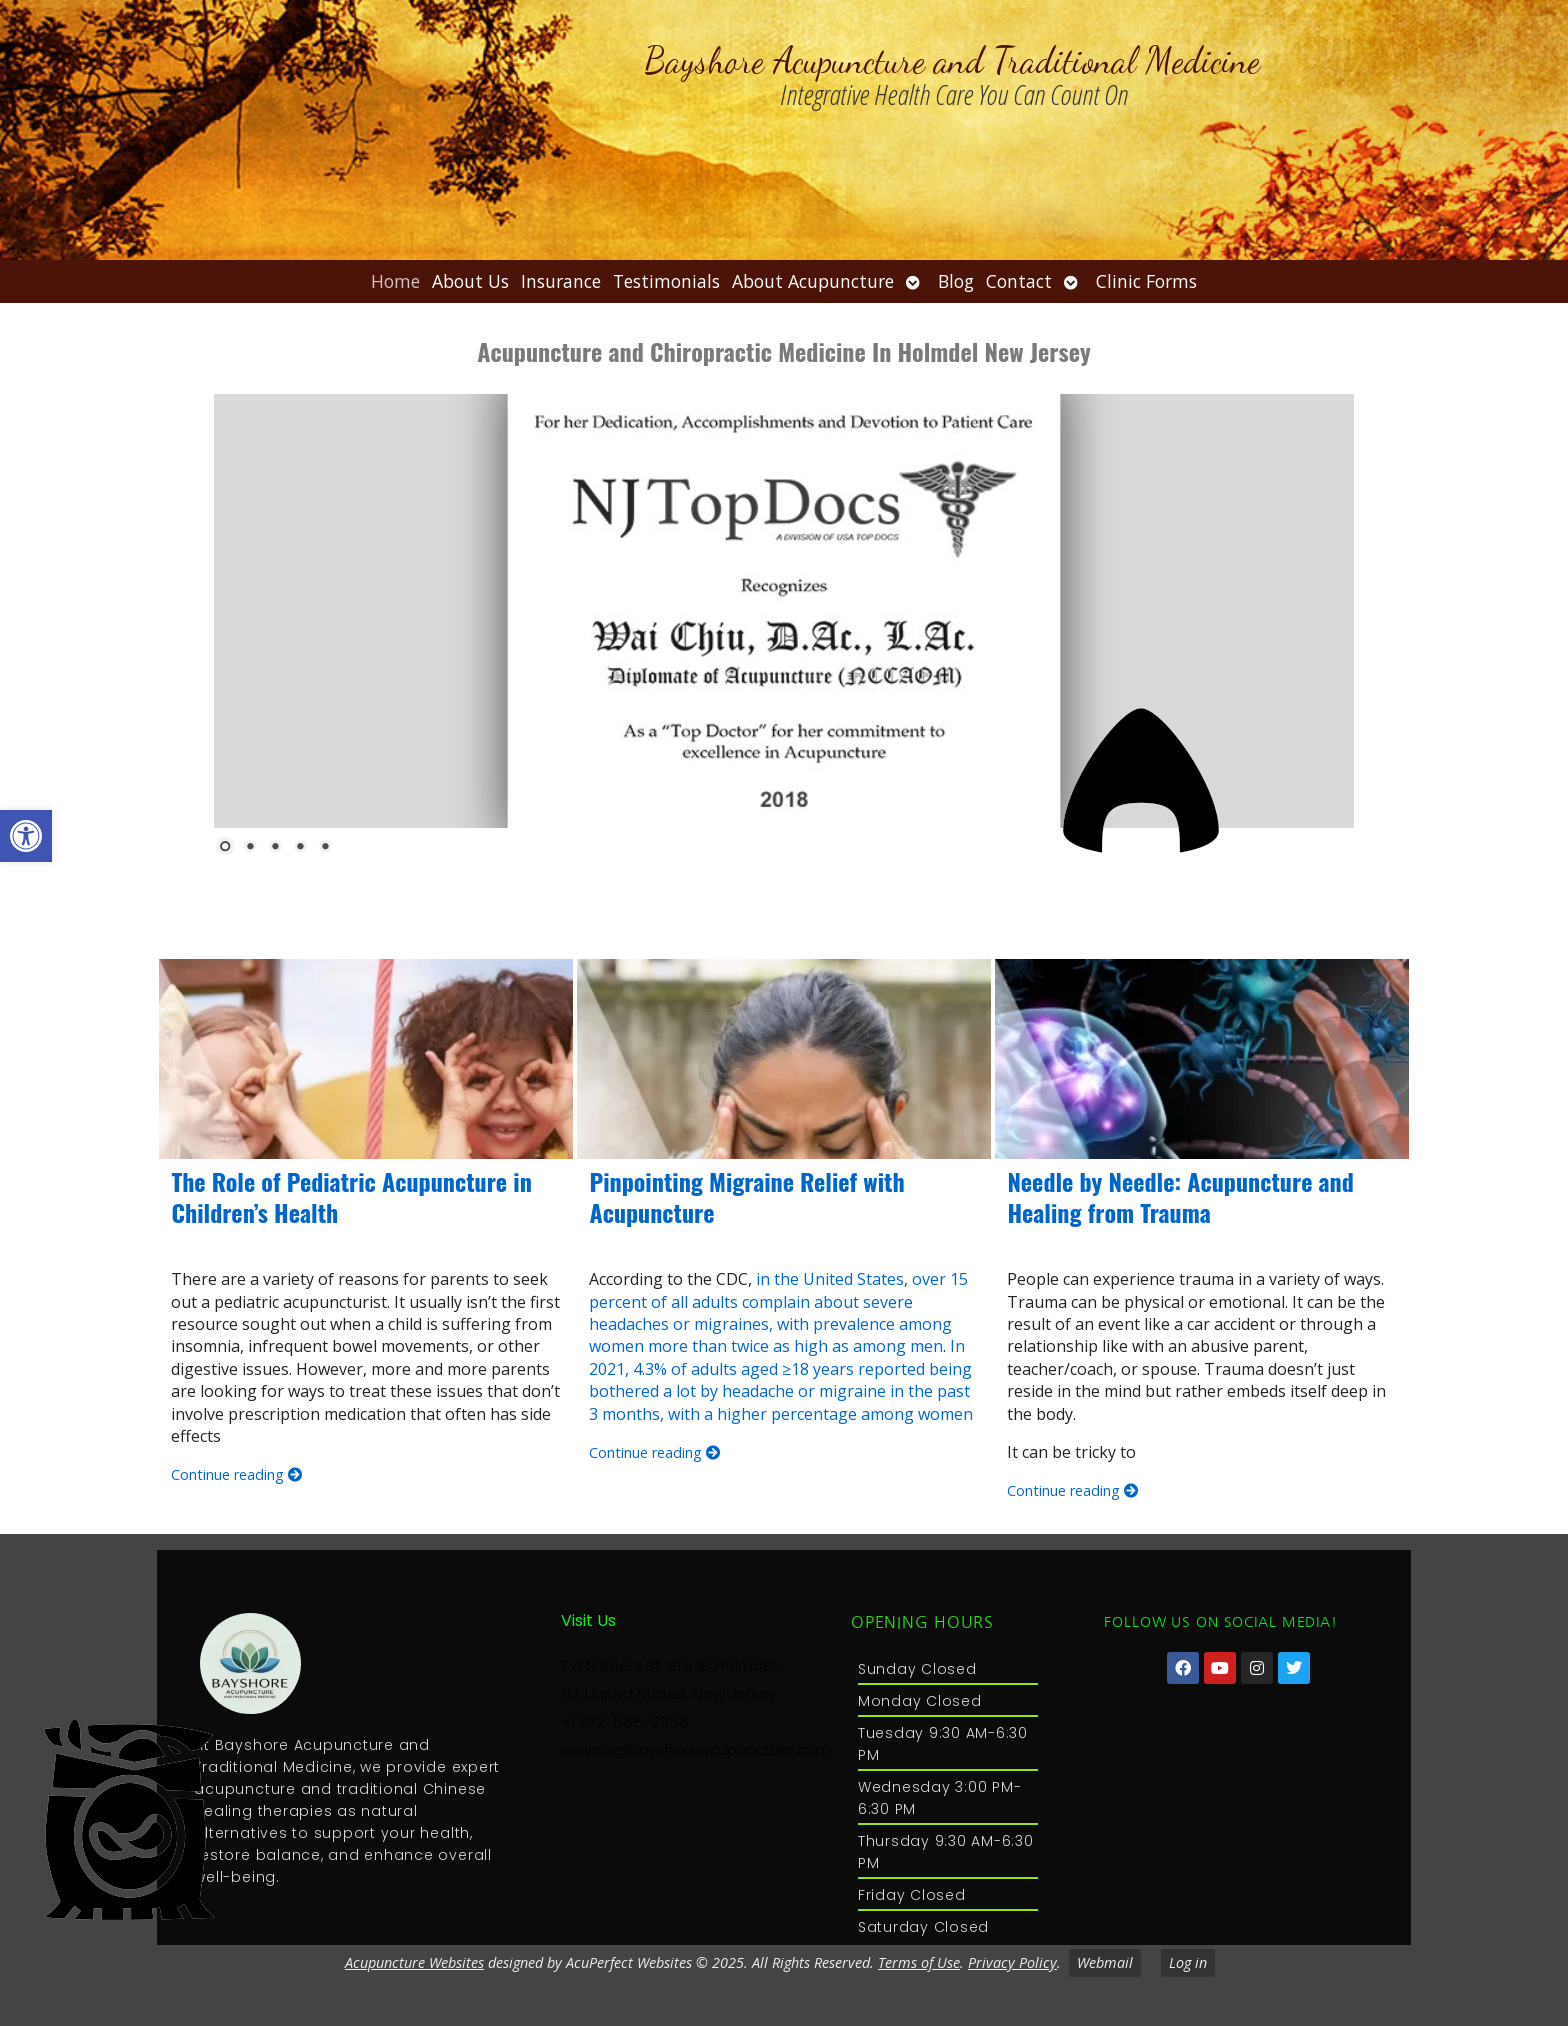 This screenshot has height=2026, width=1568. What do you see at coordinates (129, 1819) in the screenshot?
I see `snack or food item in a game inventory` at bounding box center [129, 1819].